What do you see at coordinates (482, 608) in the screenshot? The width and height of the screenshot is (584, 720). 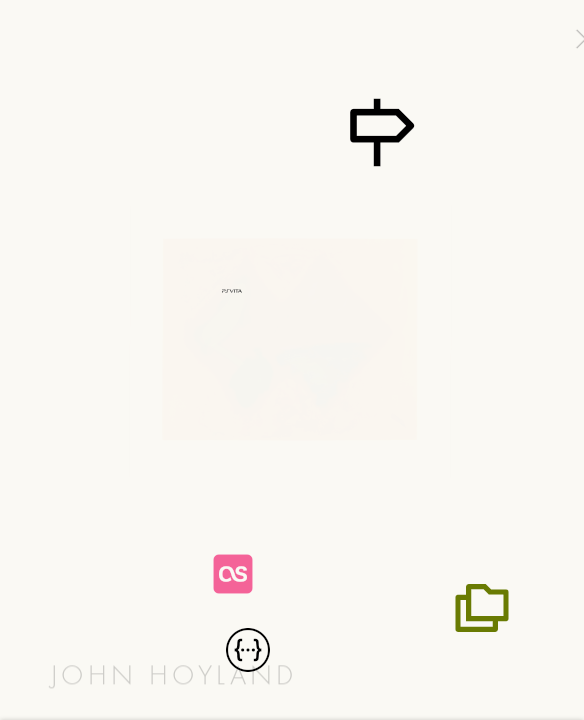 I see `browse all folders` at bounding box center [482, 608].